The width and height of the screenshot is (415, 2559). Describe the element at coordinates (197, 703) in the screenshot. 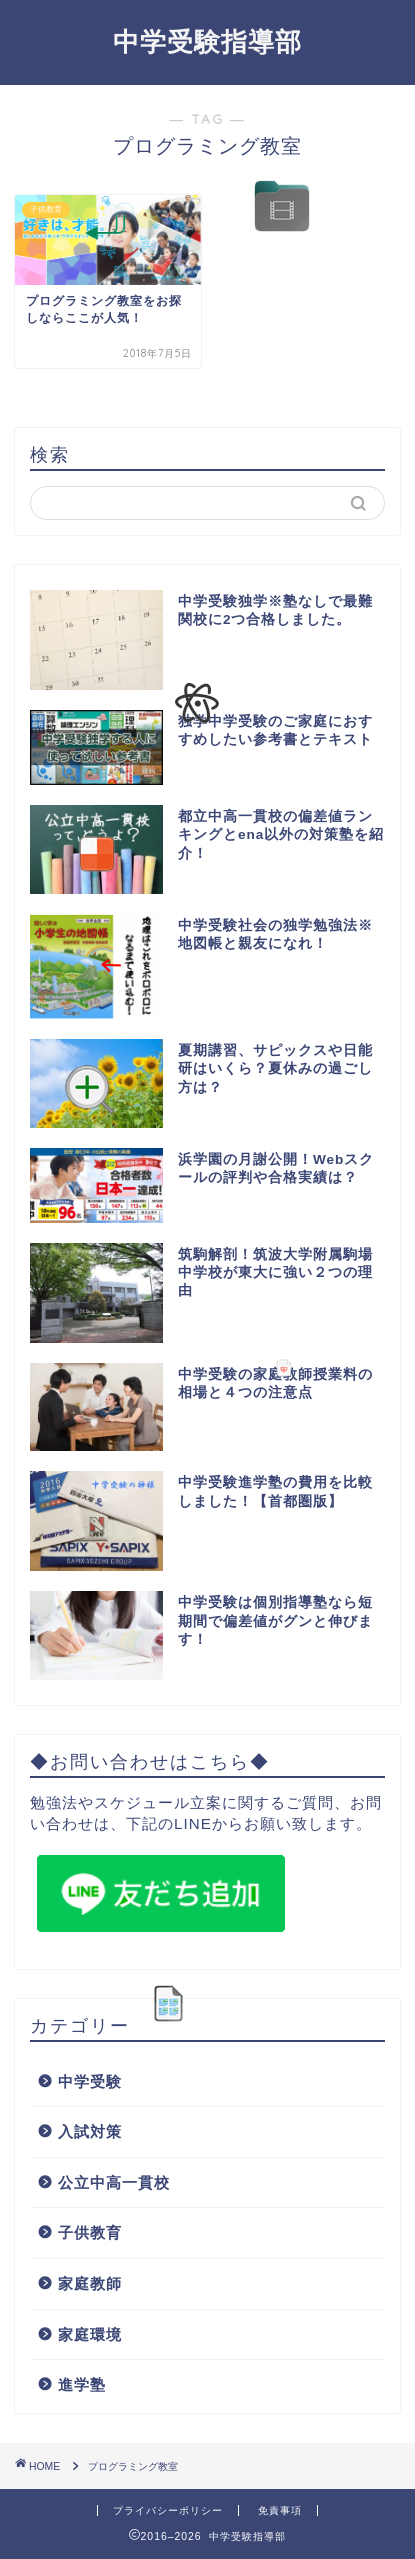

I see `open Atom text editor` at that location.